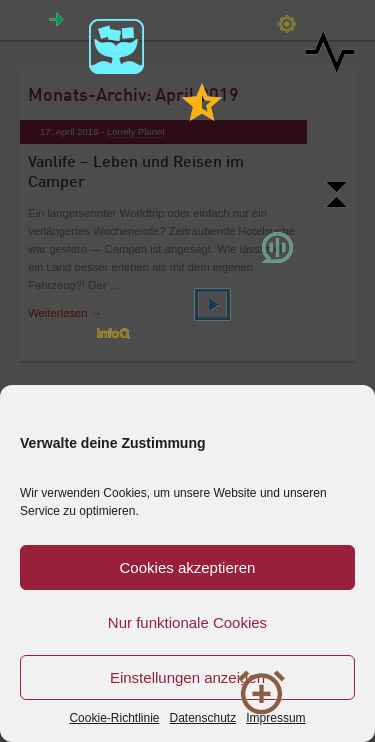 The image size is (375, 742). Describe the element at coordinates (56, 19) in the screenshot. I see `navigate to the next item or page` at that location.